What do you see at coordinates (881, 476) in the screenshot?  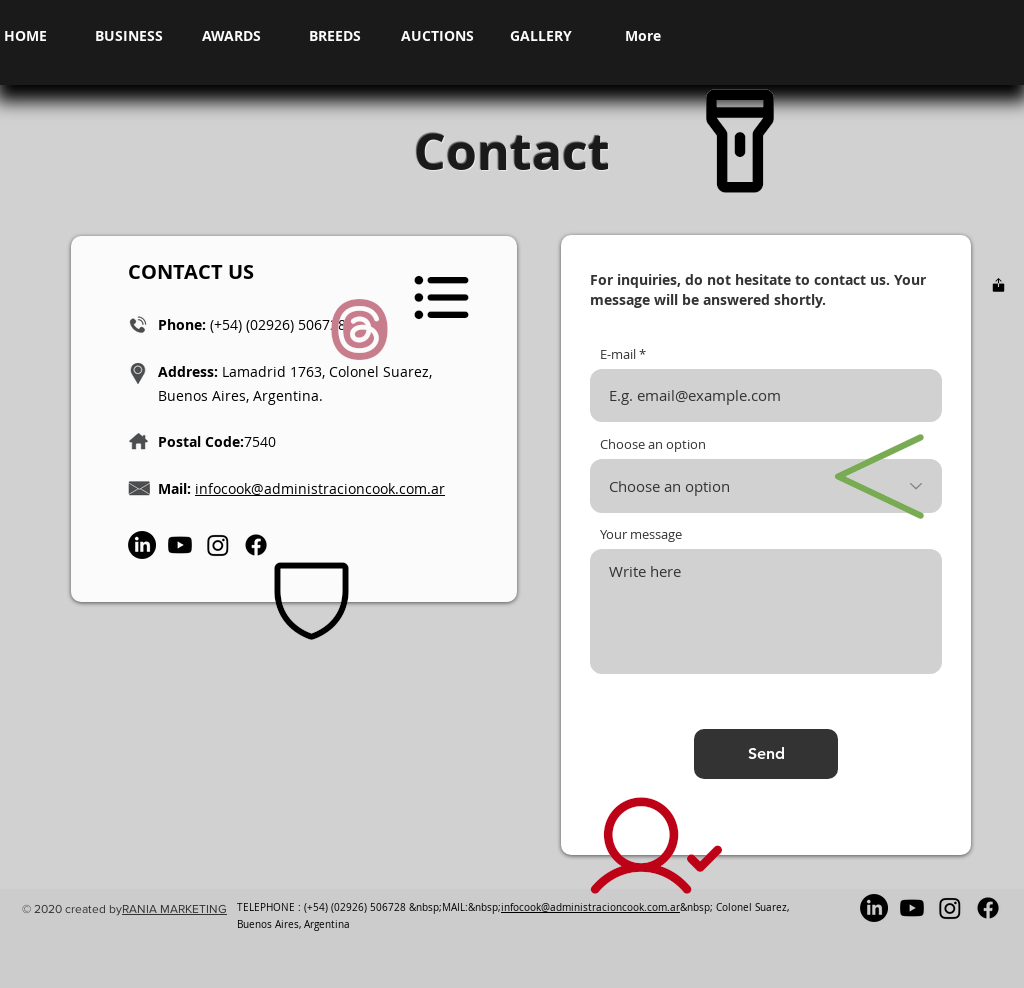 I see `go back to the previous screen` at bounding box center [881, 476].